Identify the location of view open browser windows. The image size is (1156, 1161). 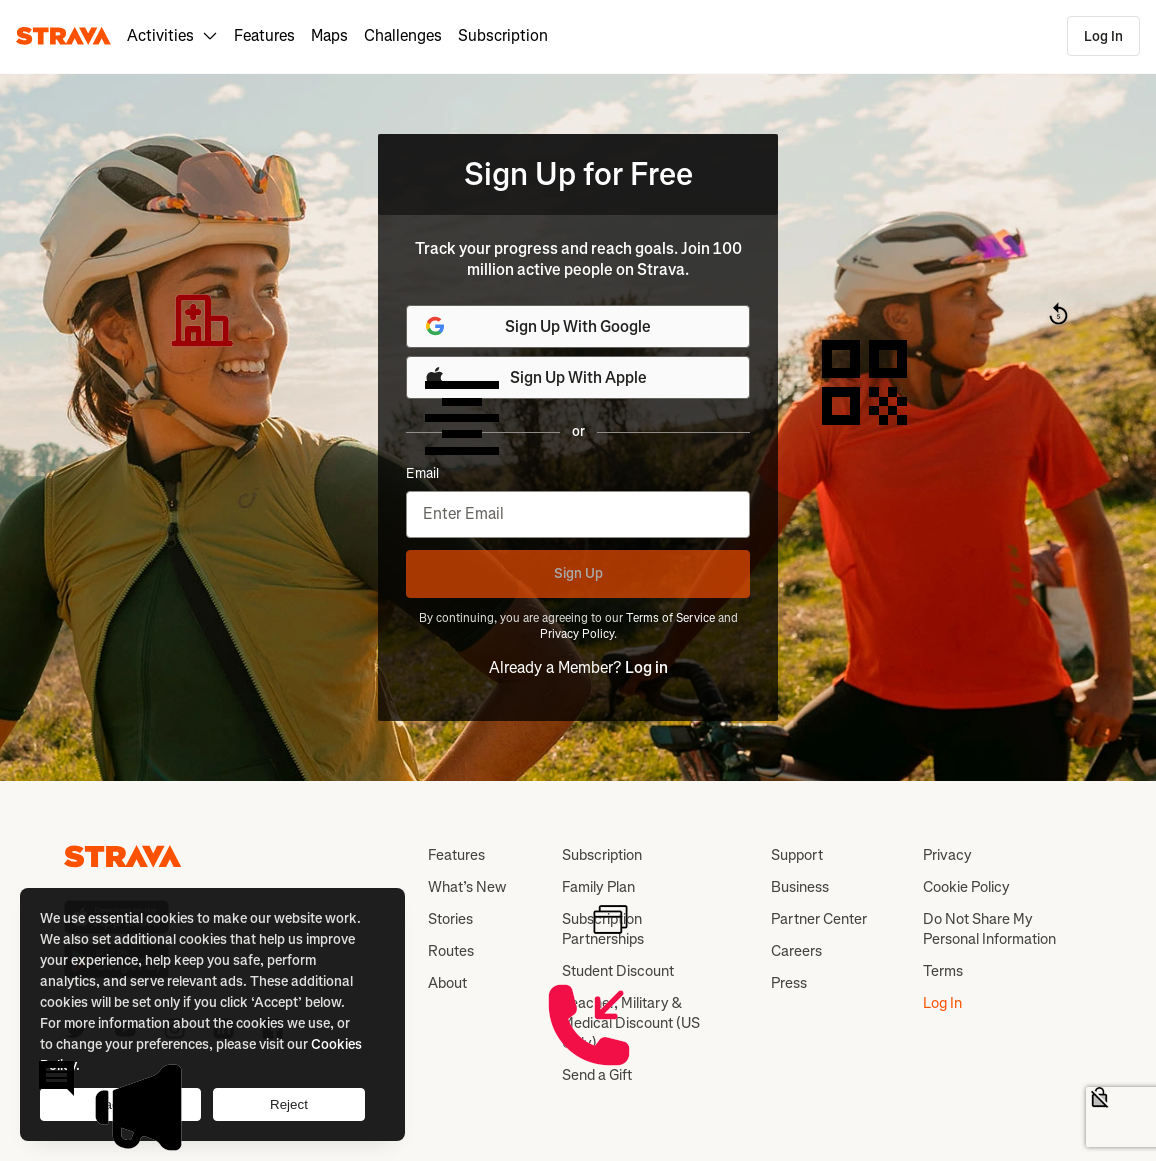
(610, 919).